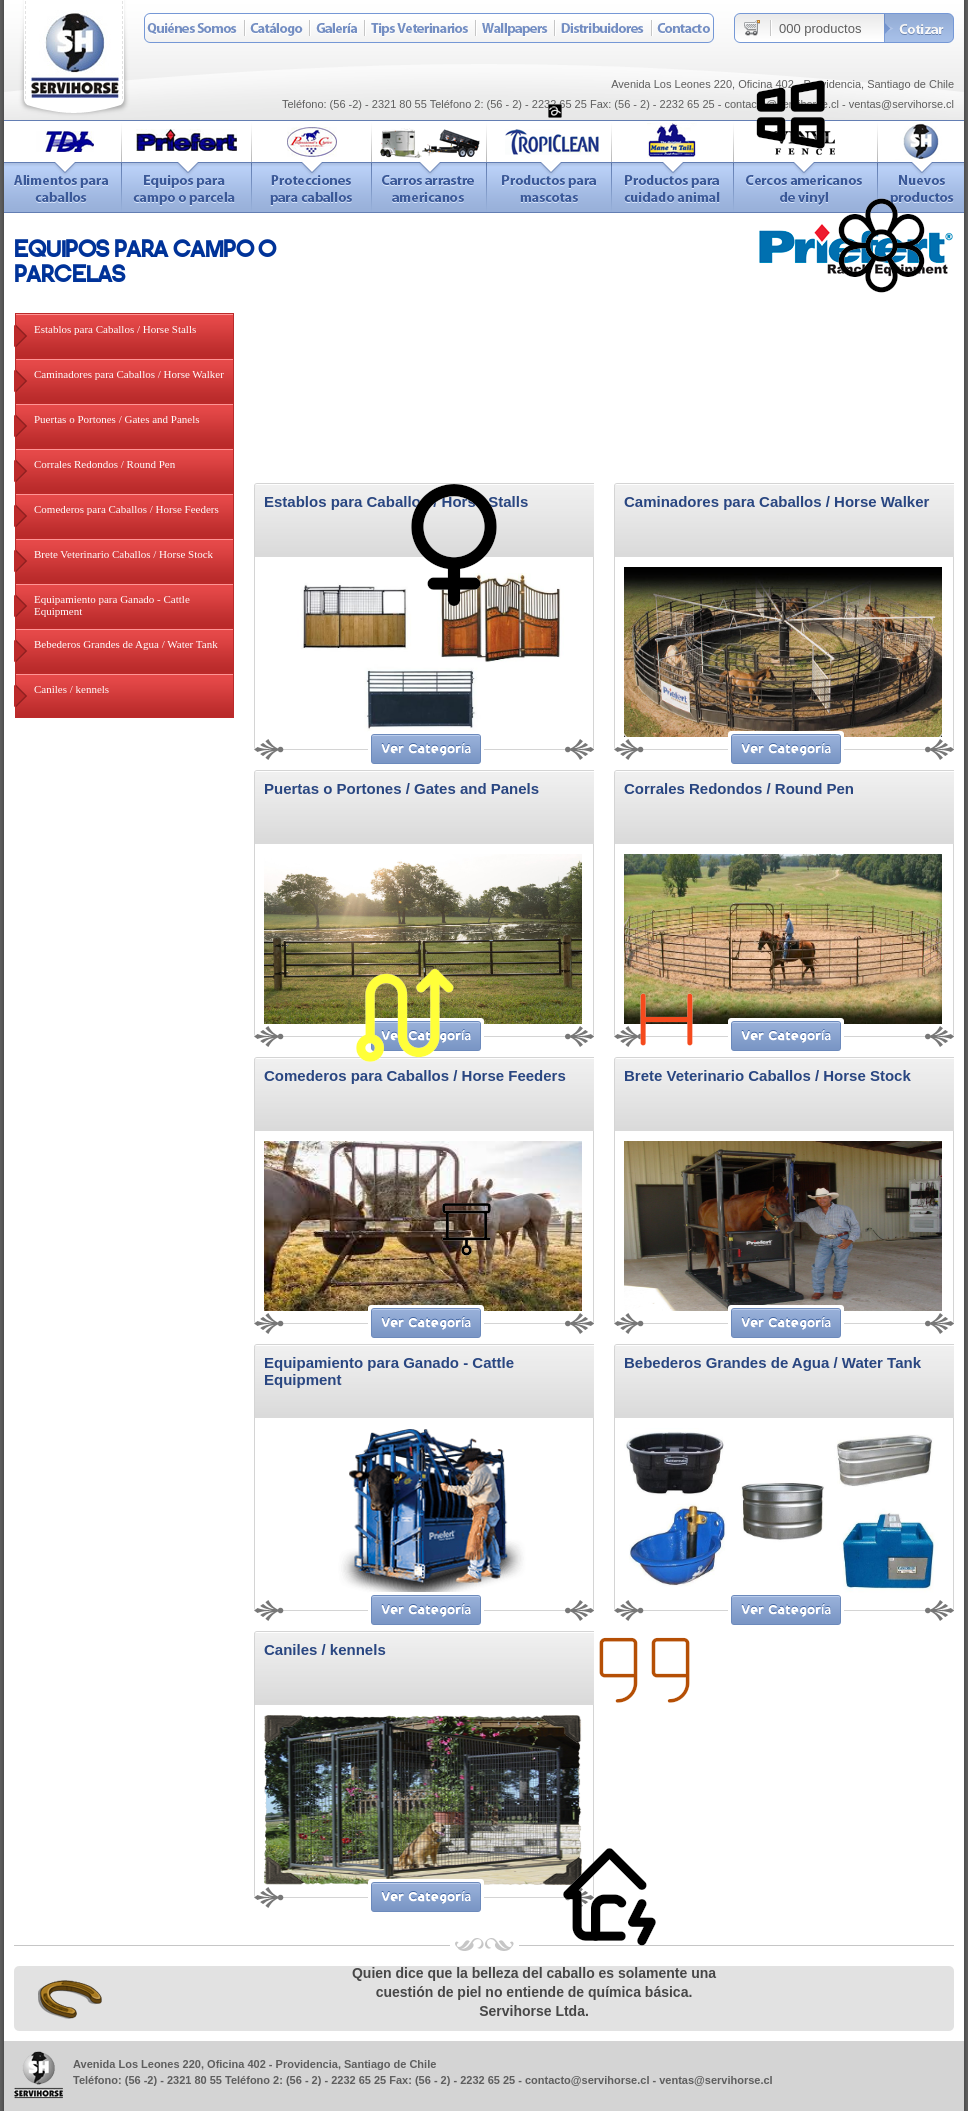 This screenshot has width=968, height=2111. I want to click on apply heading text formatting, so click(666, 1019).